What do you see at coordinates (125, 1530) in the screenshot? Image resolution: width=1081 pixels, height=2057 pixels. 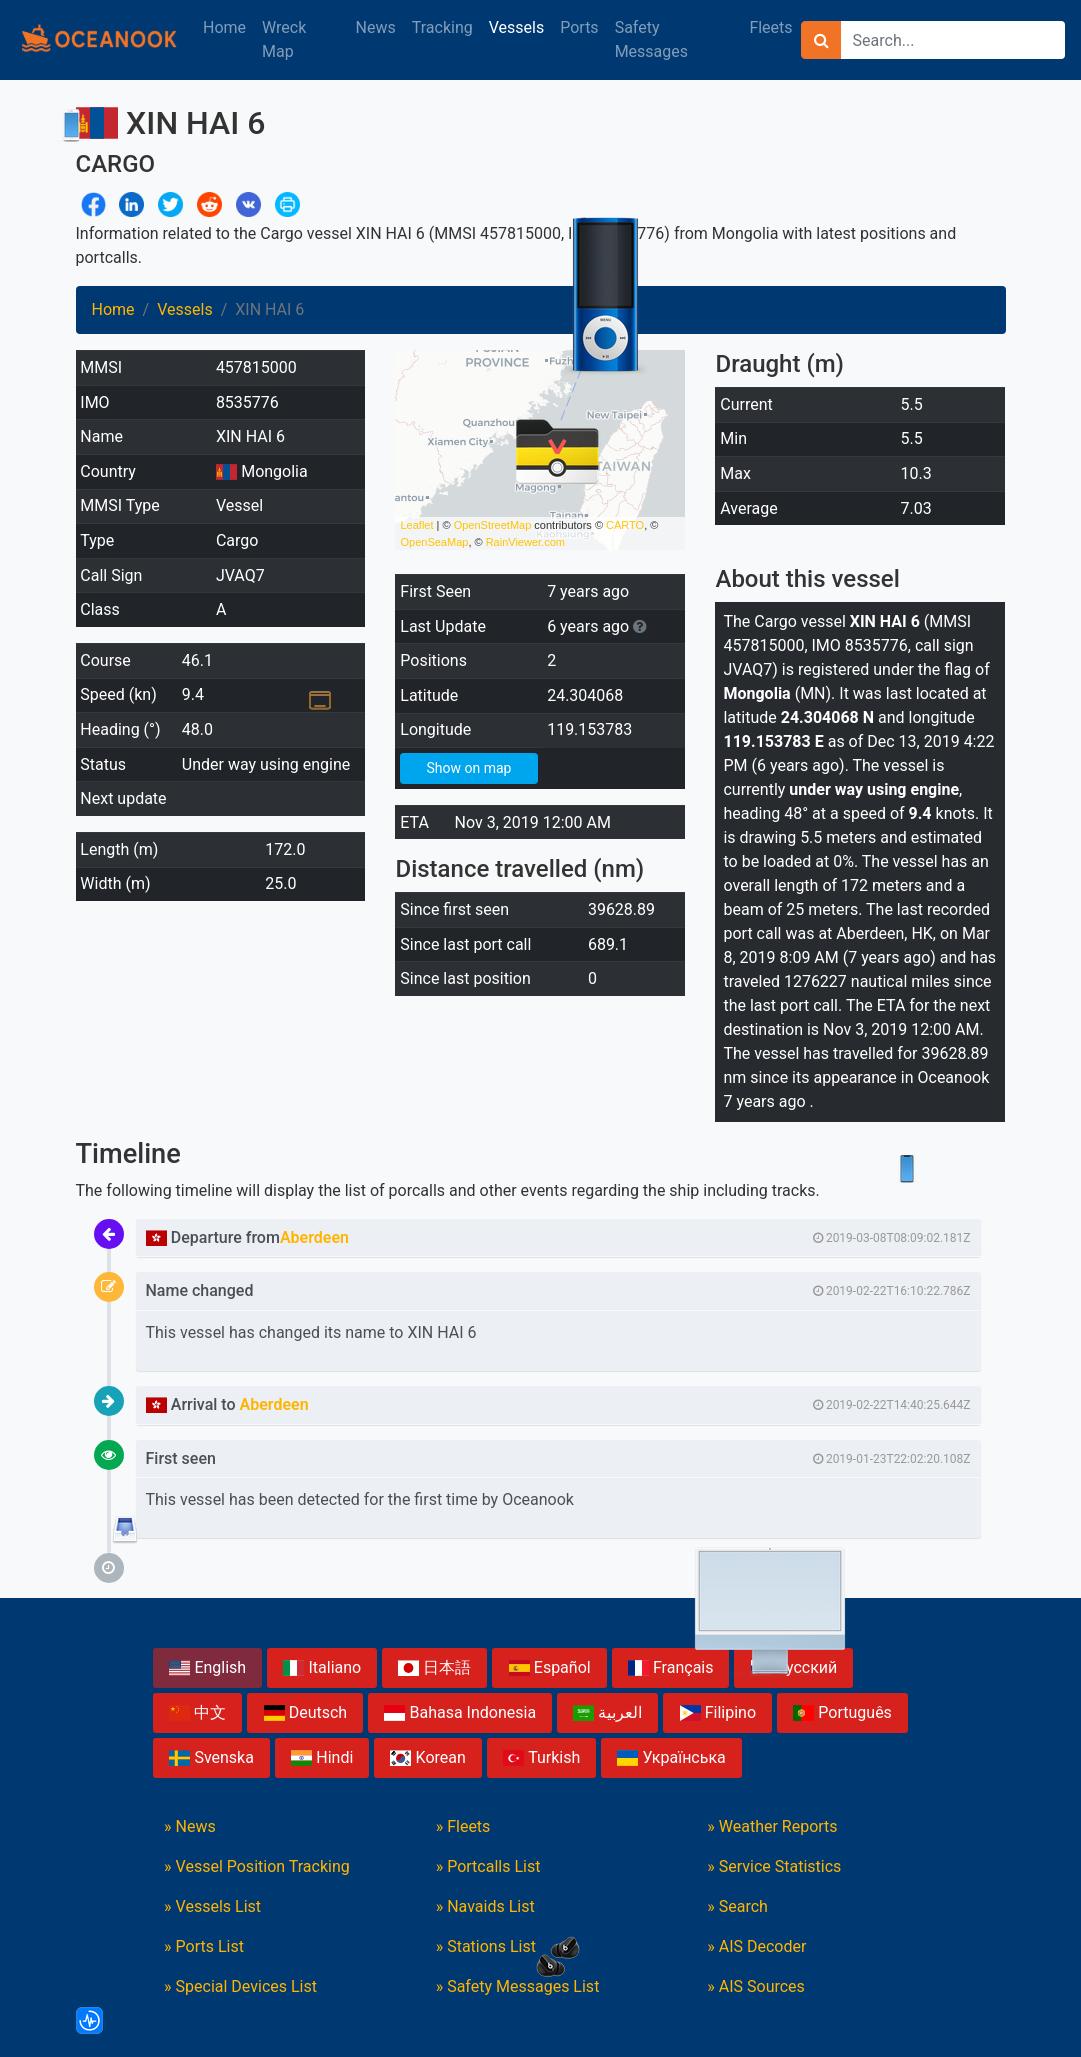 I see `access your email inbox` at bounding box center [125, 1530].